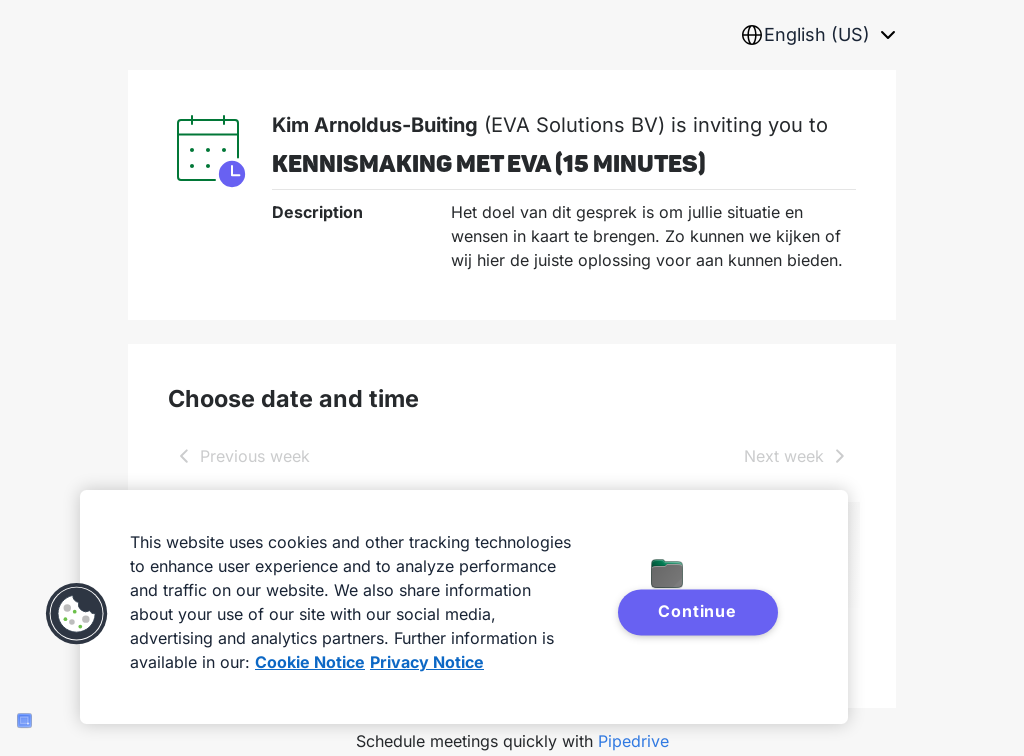 The height and width of the screenshot is (756, 1024). What do you see at coordinates (667, 573) in the screenshot?
I see `open folder to view contents` at bounding box center [667, 573].